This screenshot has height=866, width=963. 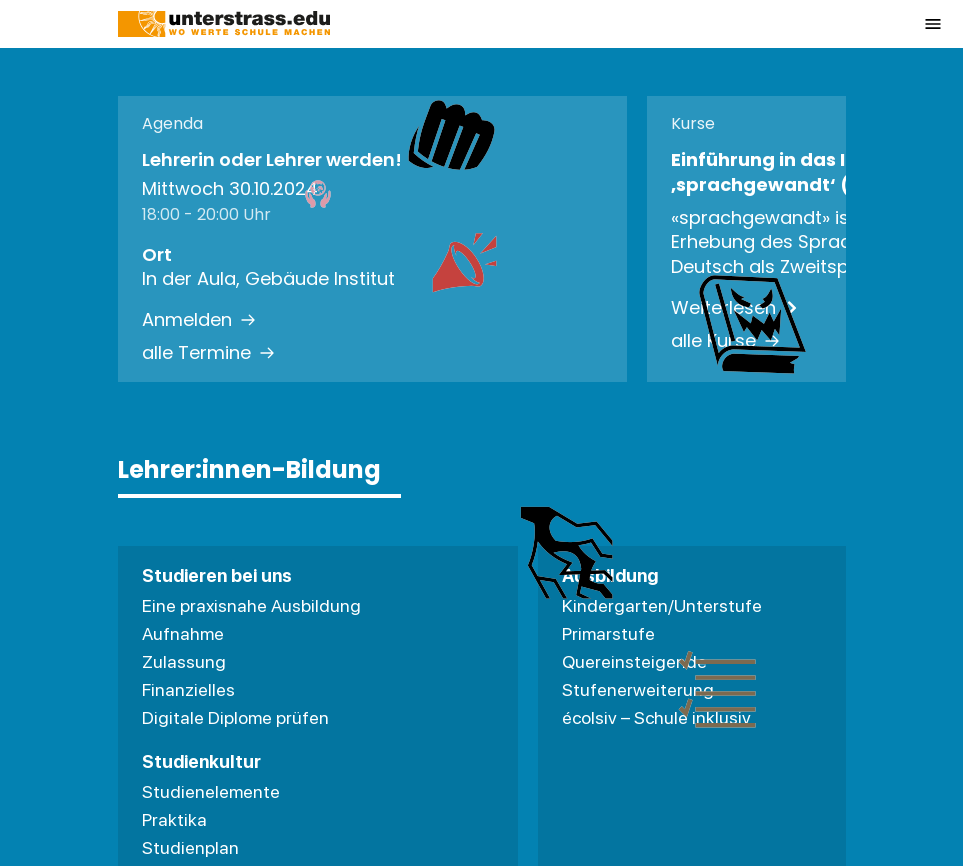 I want to click on attack or melee action in a game, so click(x=450, y=139).